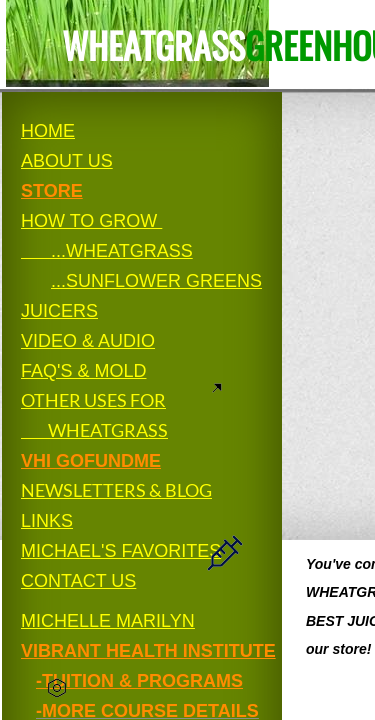 The height and width of the screenshot is (720, 375). Describe the element at coordinates (225, 553) in the screenshot. I see `access medical or health-related features` at that location.